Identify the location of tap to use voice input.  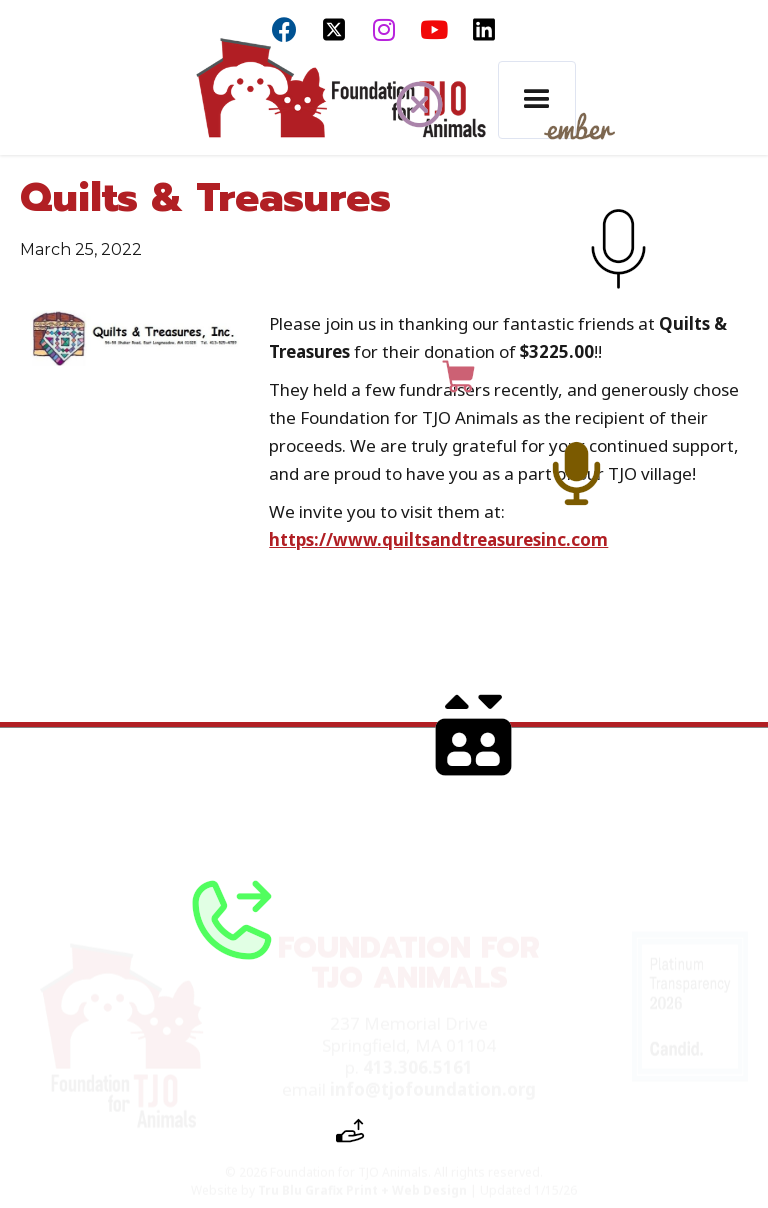
(618, 247).